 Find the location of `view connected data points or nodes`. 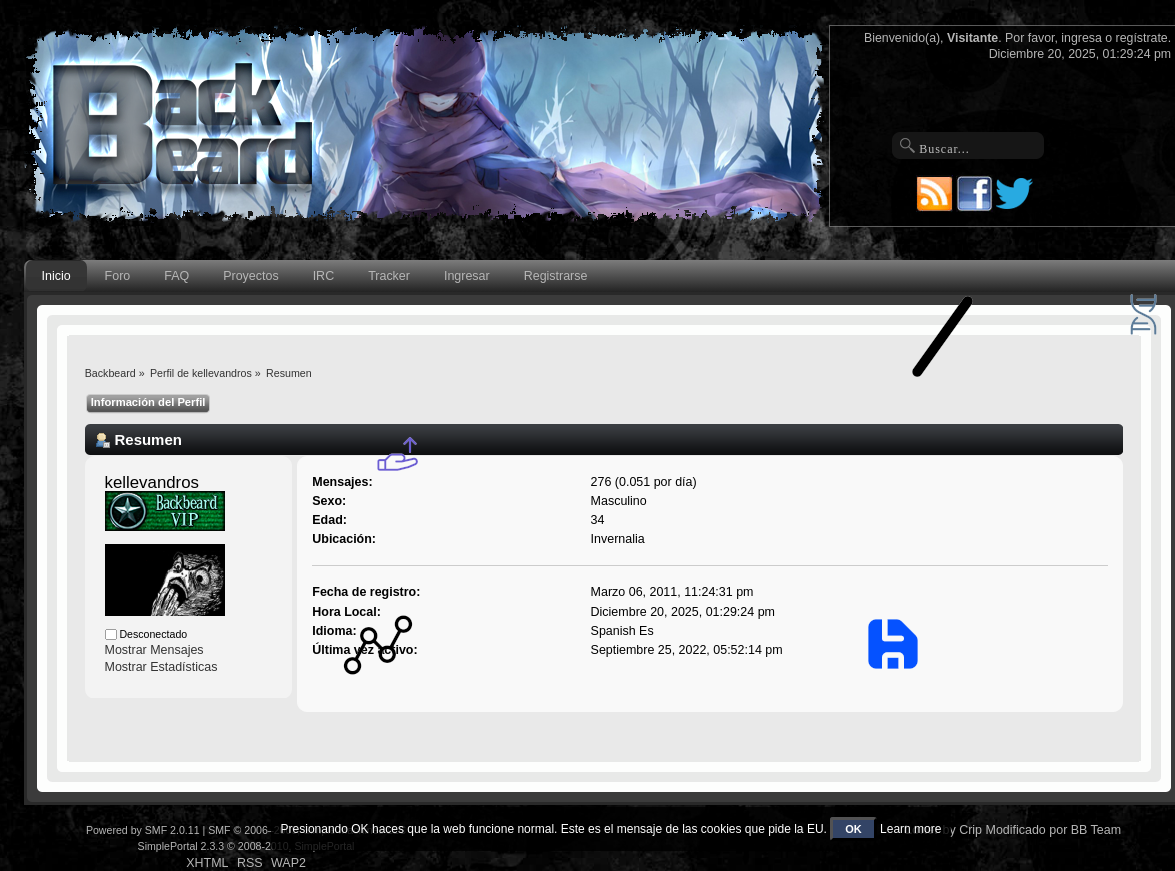

view connected data points or nodes is located at coordinates (378, 645).